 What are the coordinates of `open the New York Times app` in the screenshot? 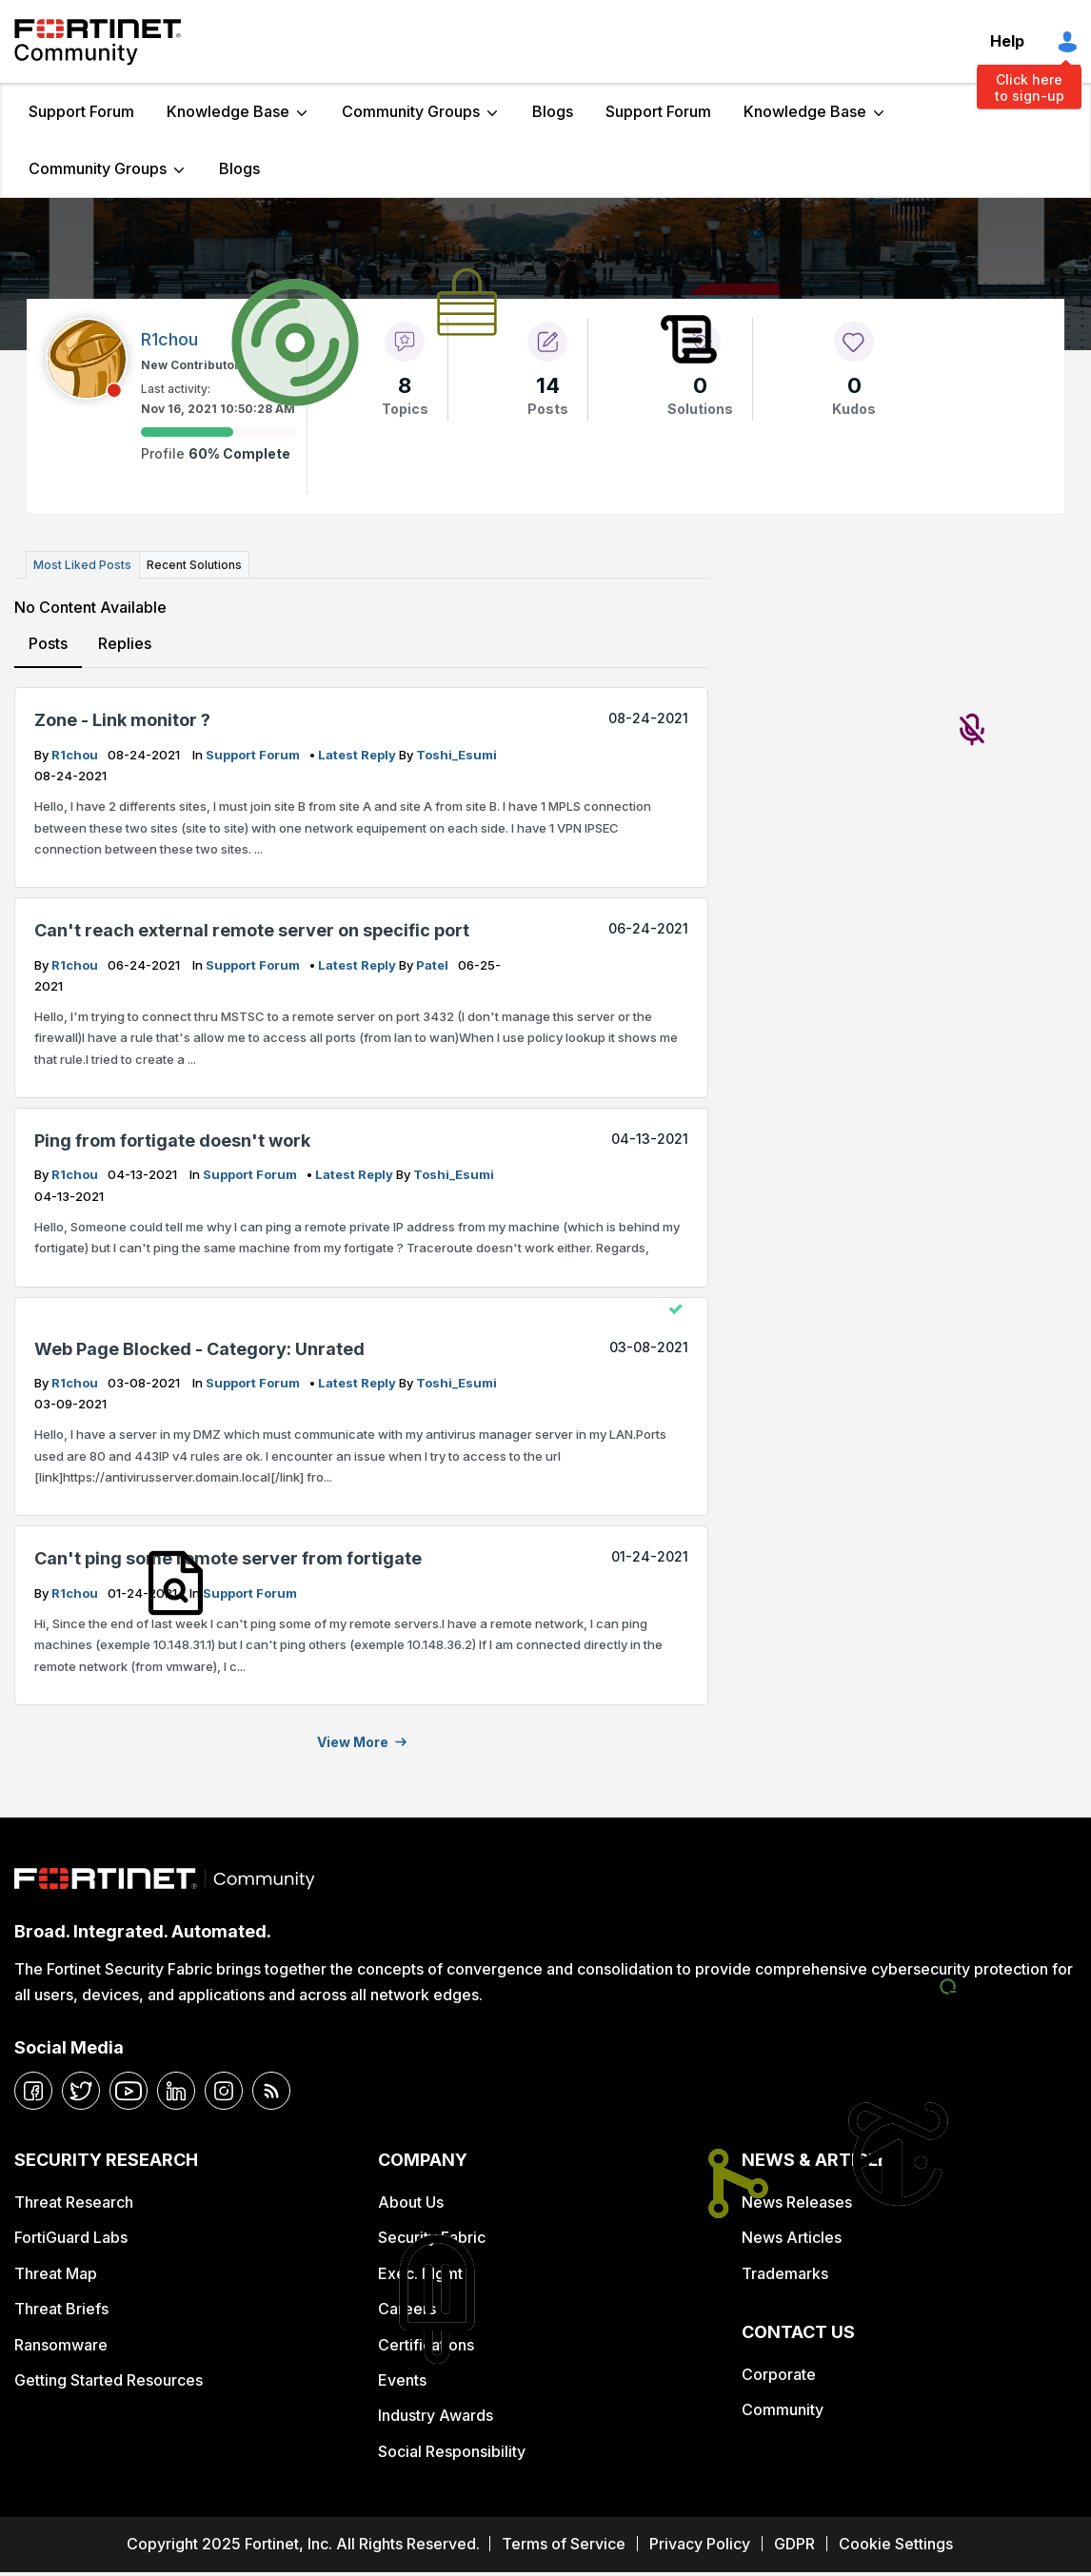 It's located at (898, 2152).